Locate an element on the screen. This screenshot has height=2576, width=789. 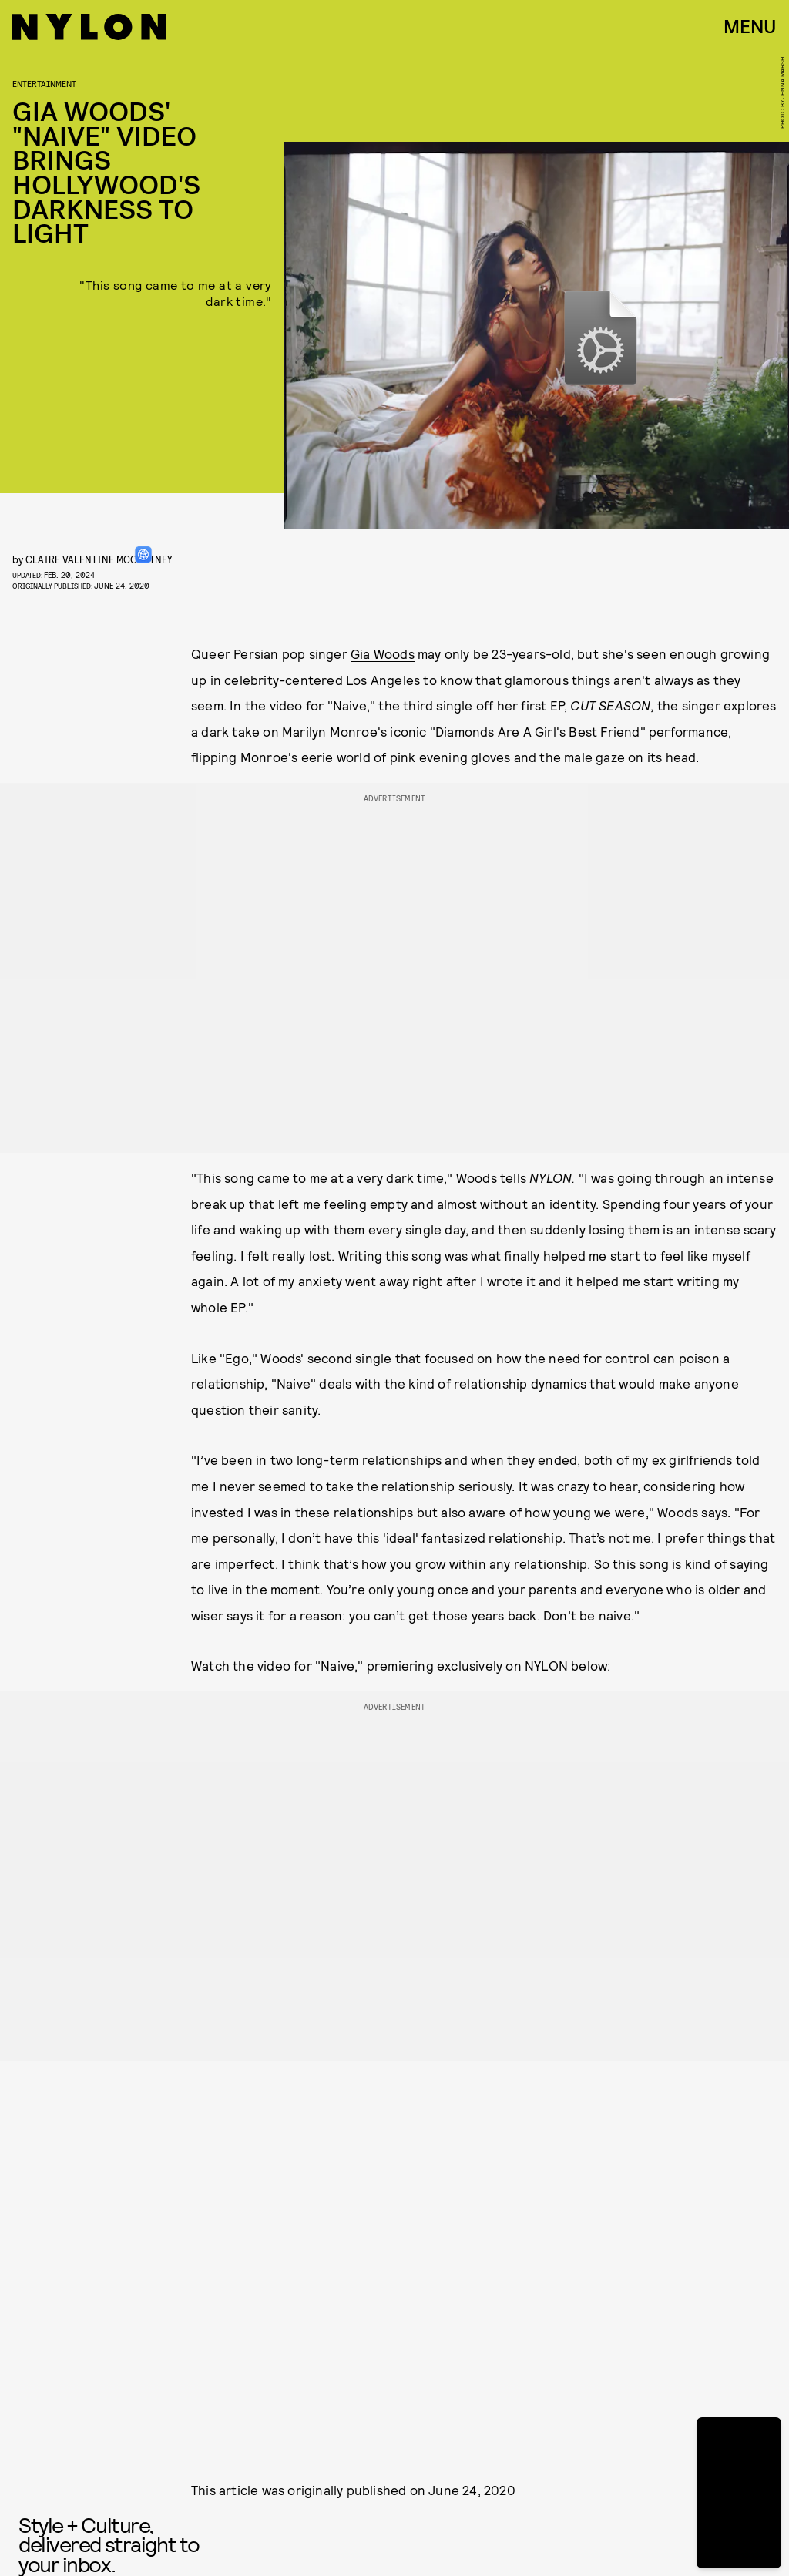
a desktop application or executable file is located at coordinates (600, 339).